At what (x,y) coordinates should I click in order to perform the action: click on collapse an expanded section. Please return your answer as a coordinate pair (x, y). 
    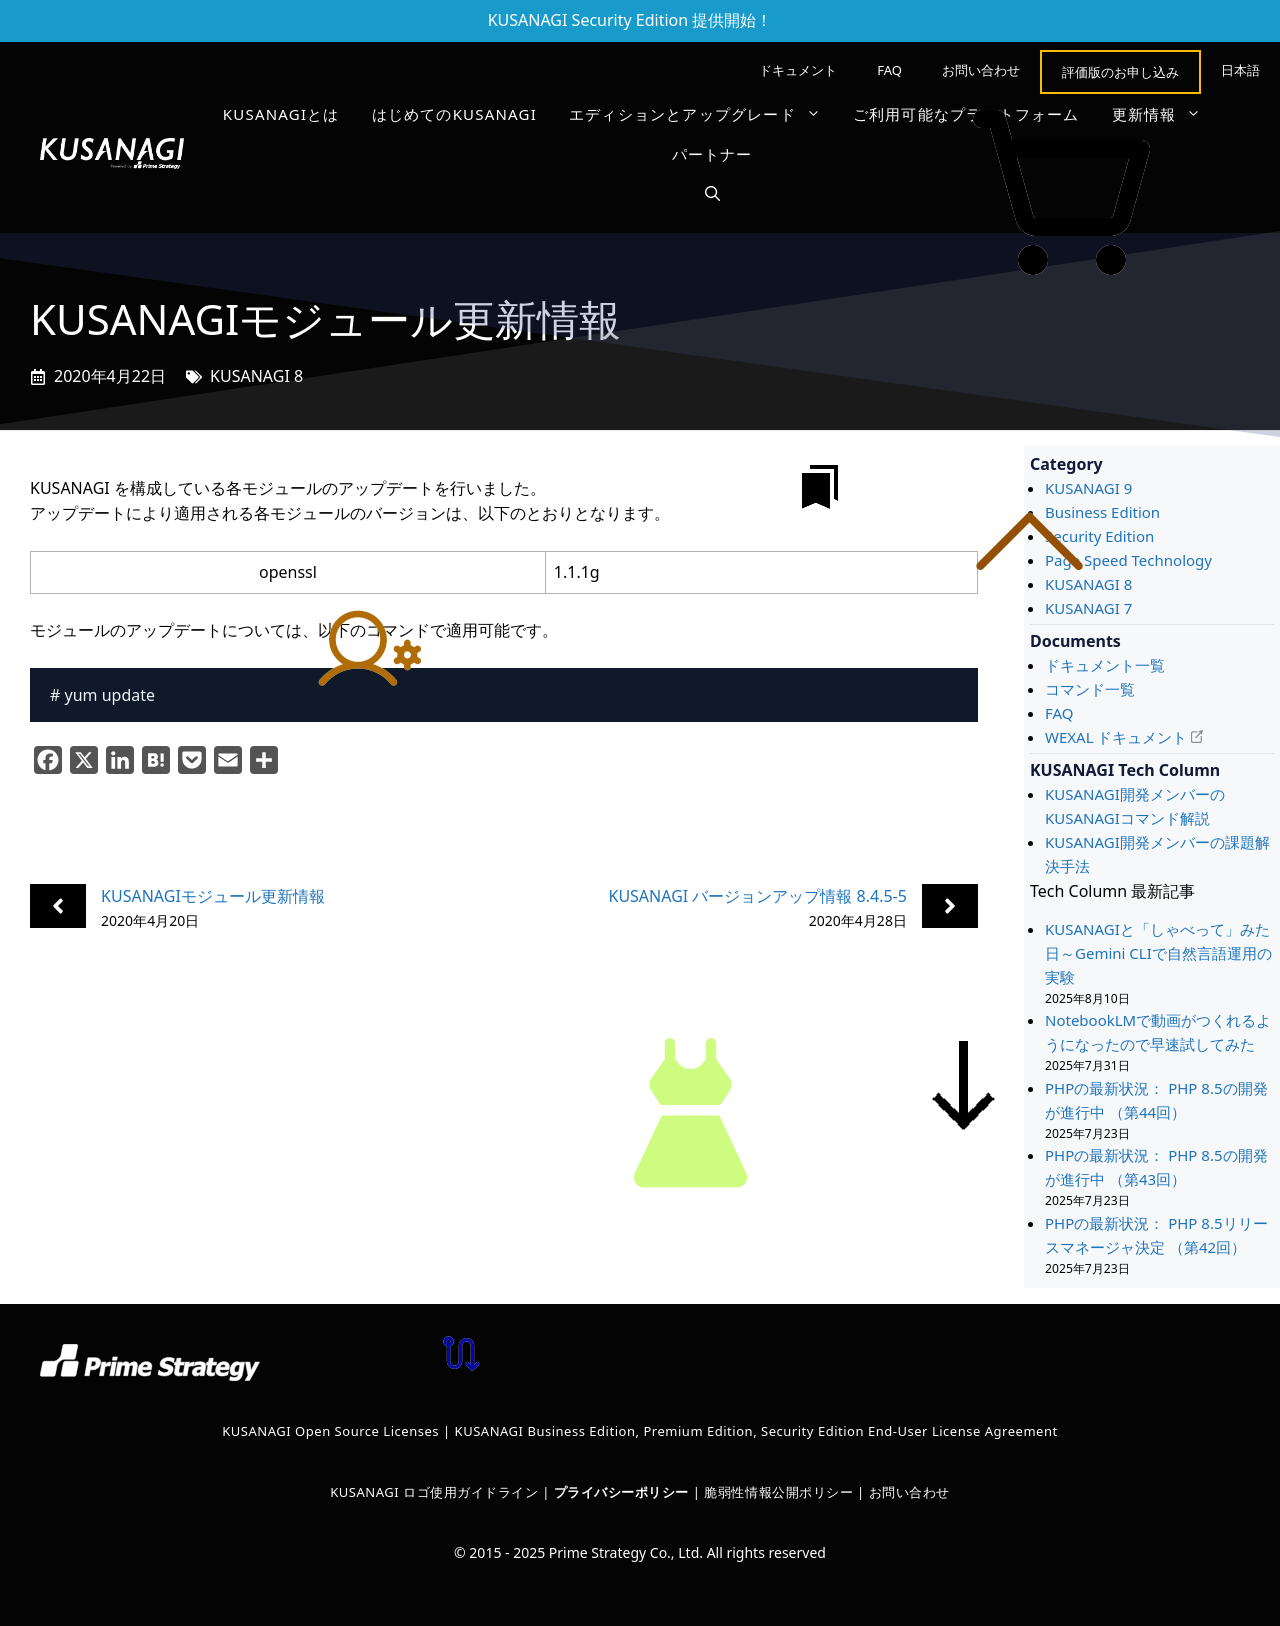
    Looking at the image, I should click on (1029, 571).